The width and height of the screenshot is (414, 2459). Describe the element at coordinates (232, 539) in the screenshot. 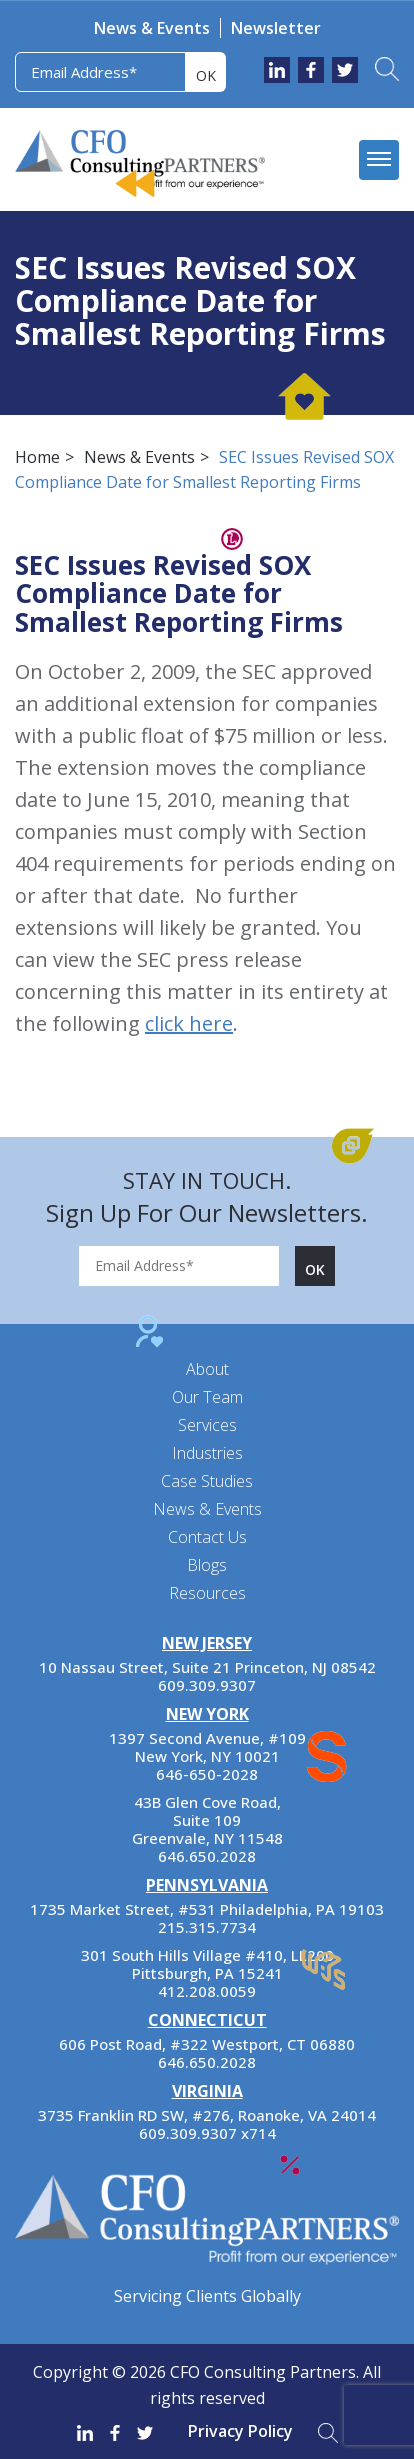

I see `E.Leclerc brand logo` at that location.